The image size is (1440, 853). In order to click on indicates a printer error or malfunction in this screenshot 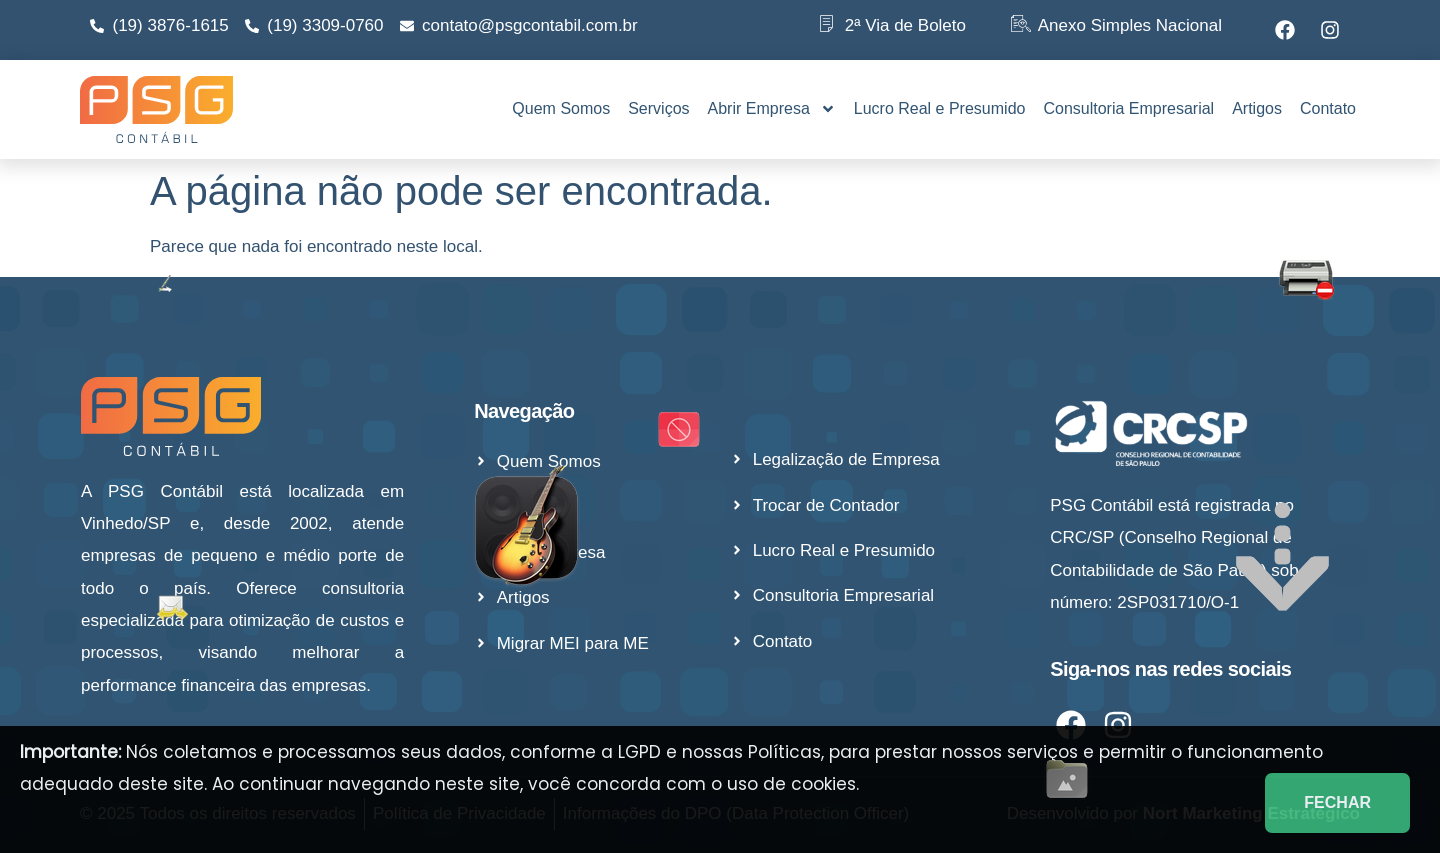, I will do `click(1306, 277)`.